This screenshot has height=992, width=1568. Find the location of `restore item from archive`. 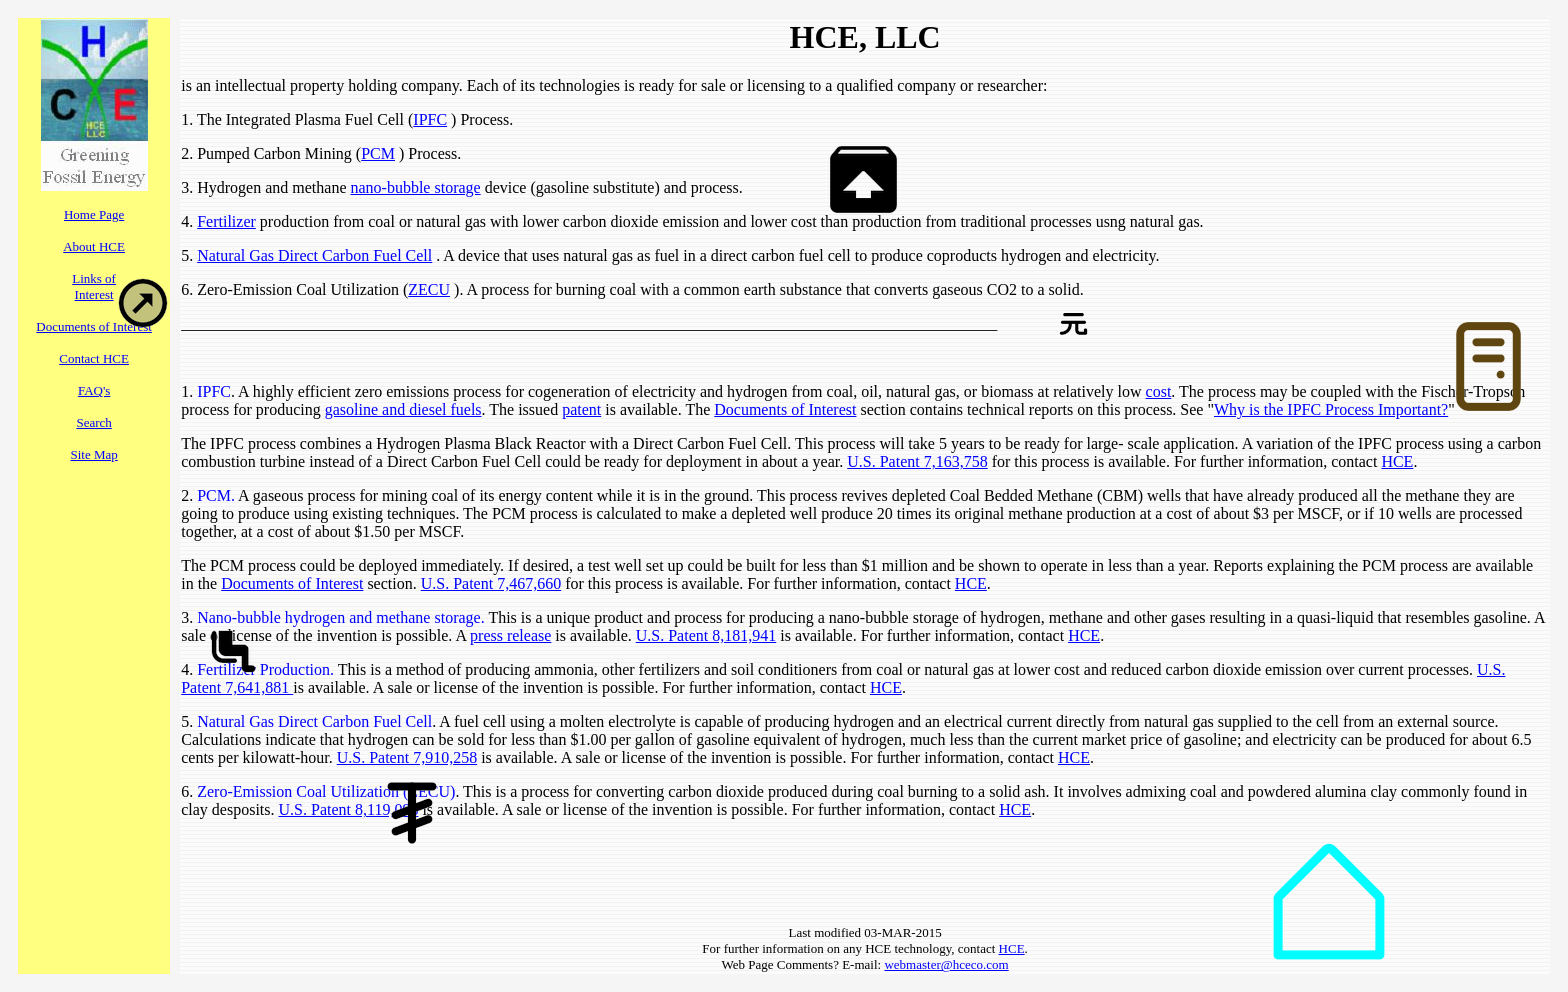

restore item from archive is located at coordinates (863, 179).